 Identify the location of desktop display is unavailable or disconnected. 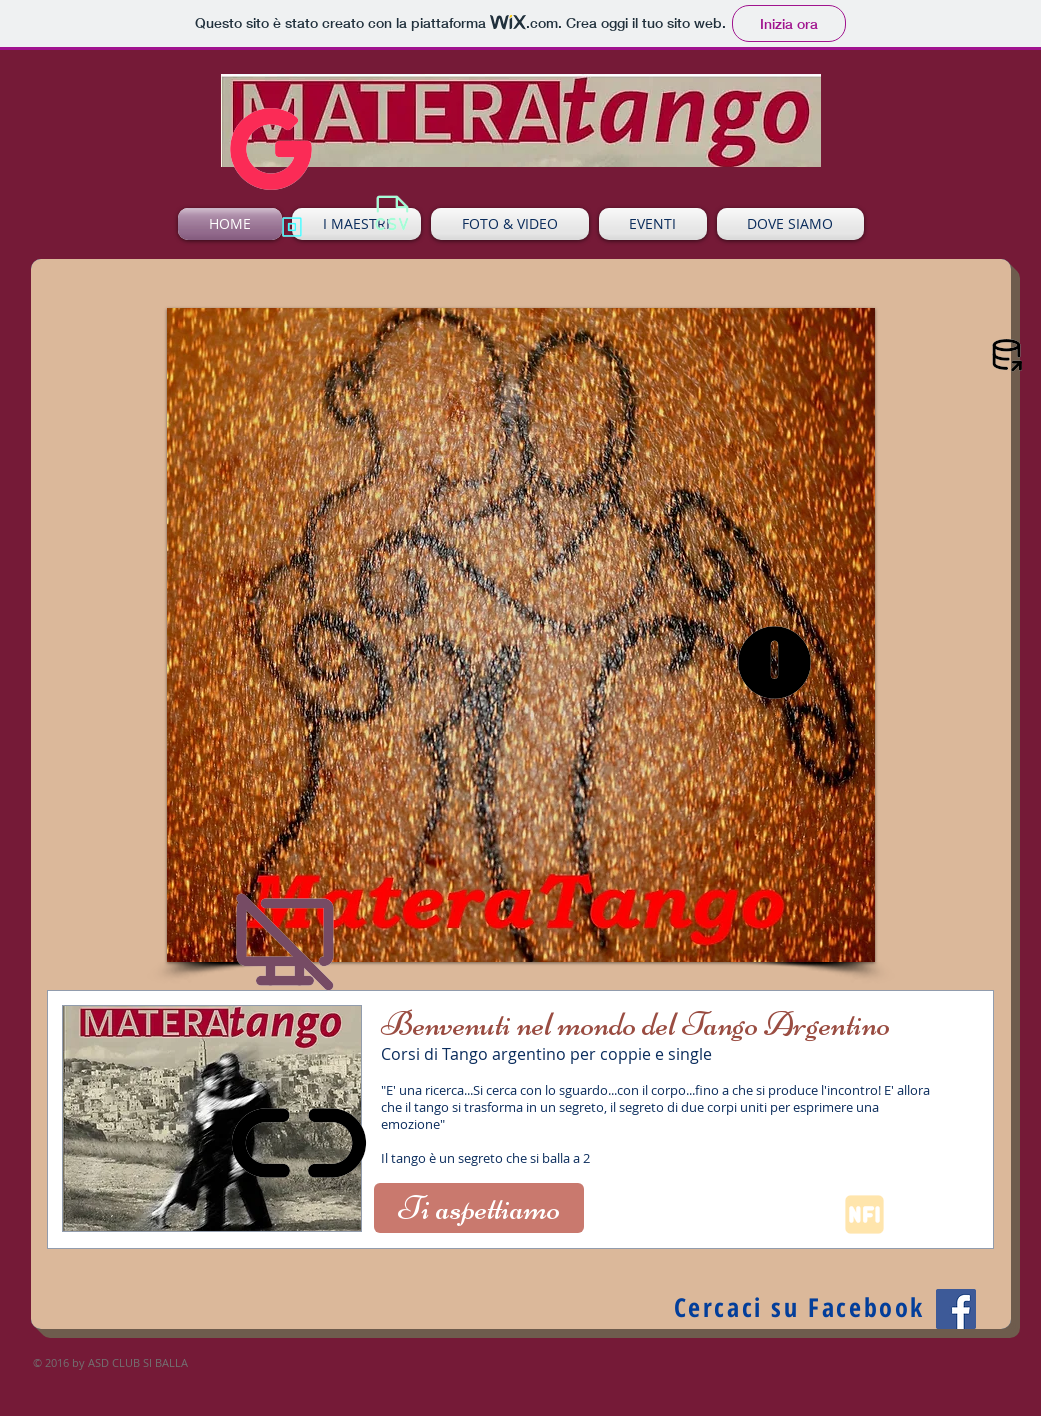
(285, 942).